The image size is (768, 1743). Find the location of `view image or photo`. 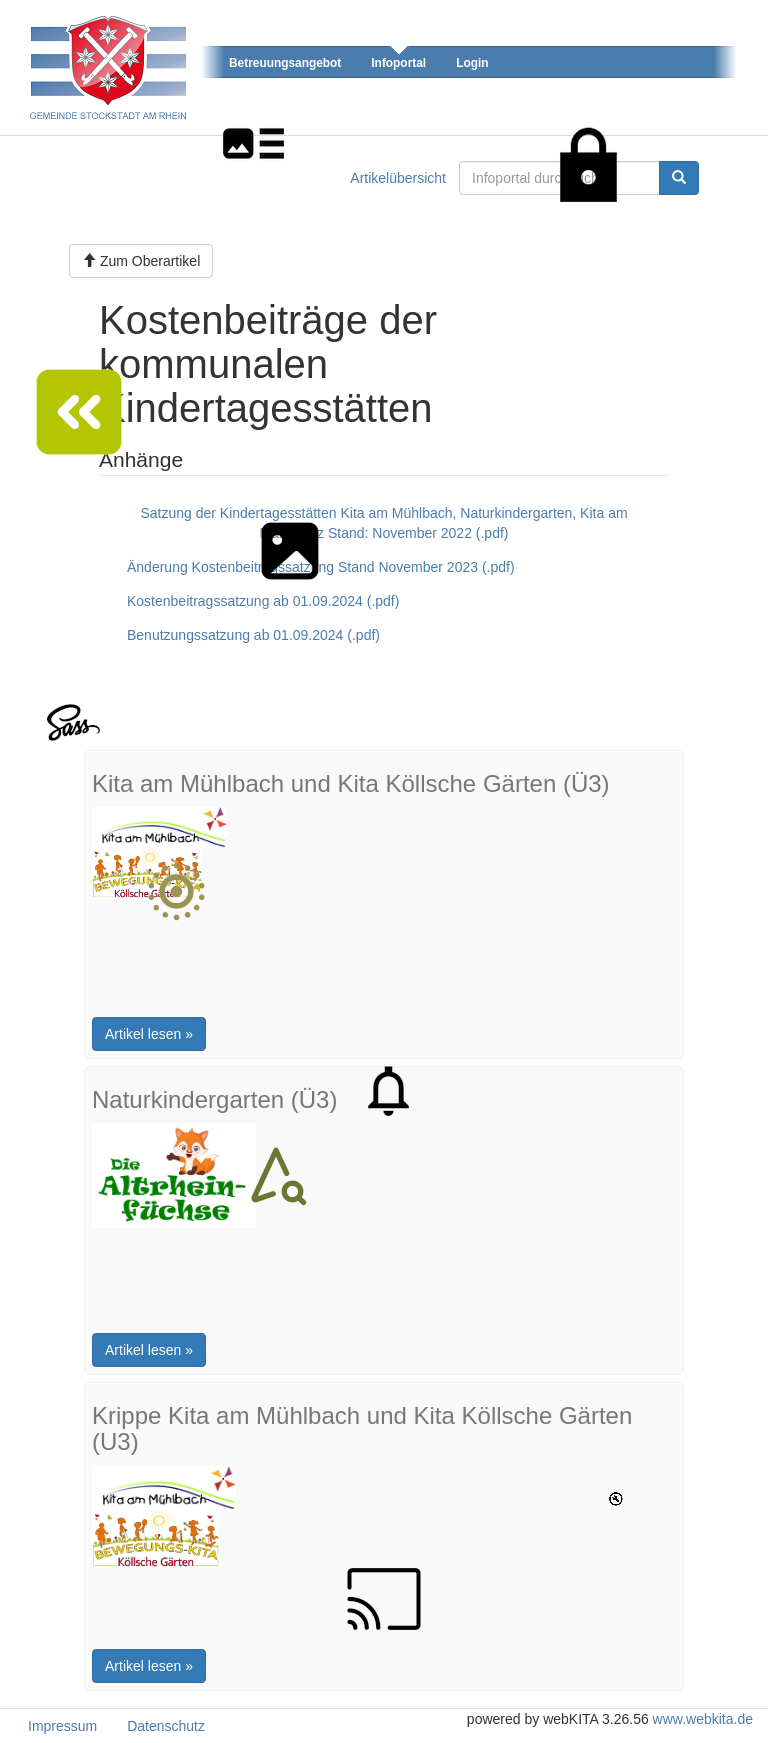

view image or photo is located at coordinates (290, 551).